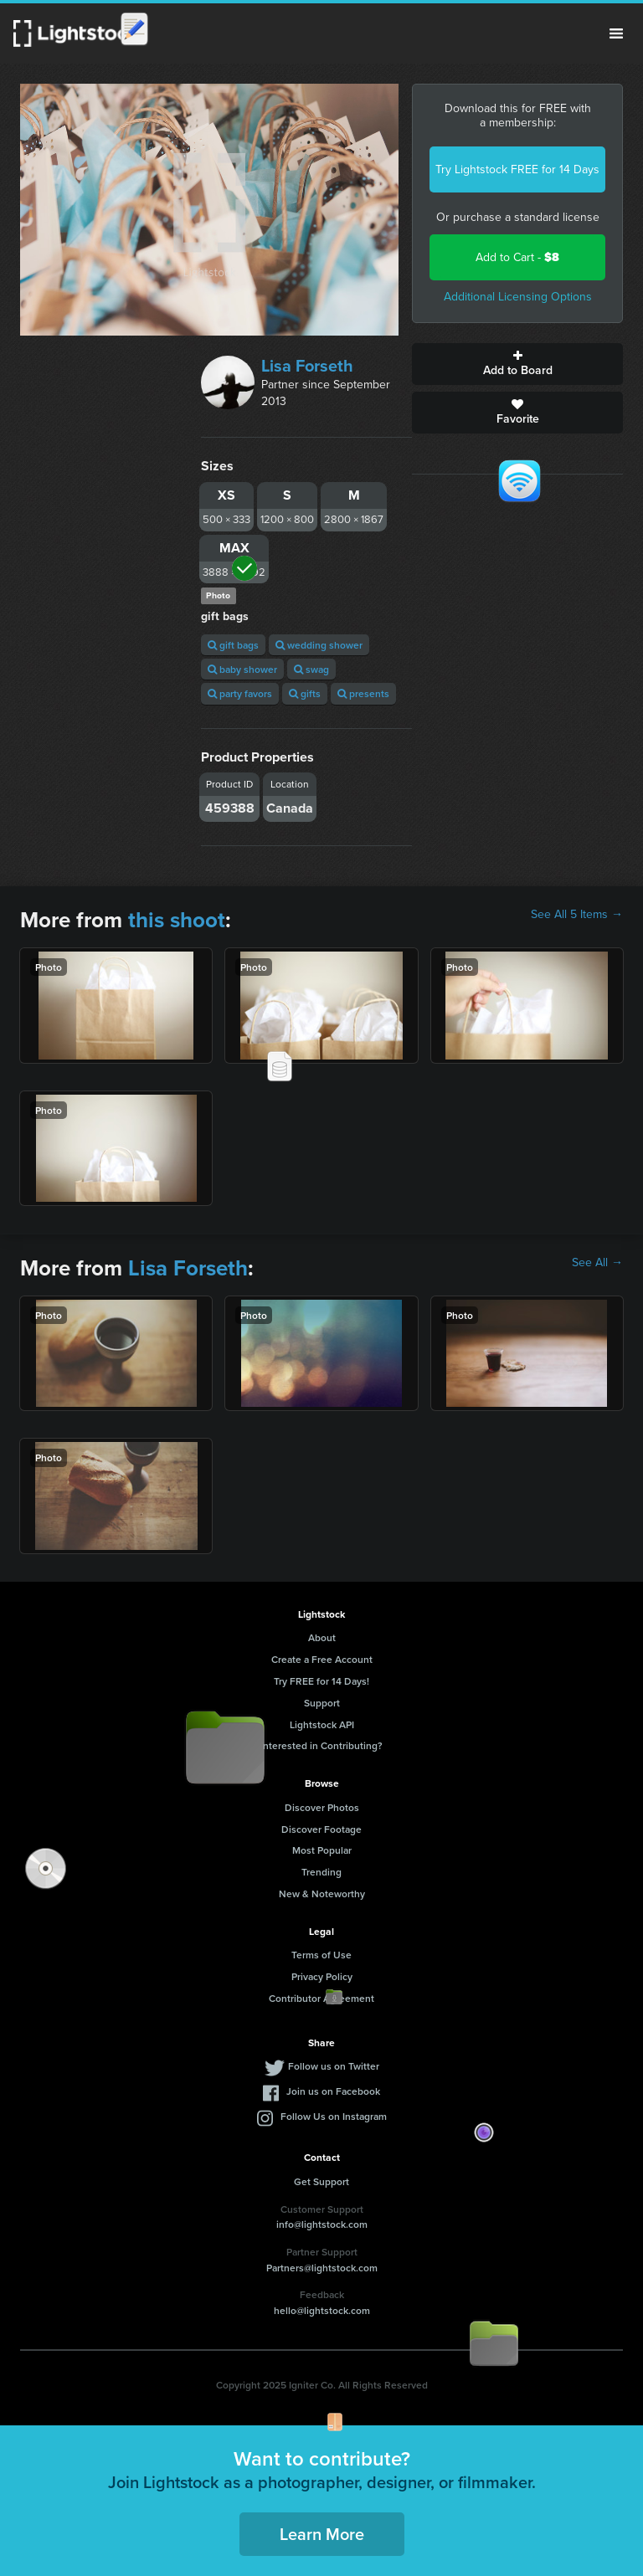  Describe the element at coordinates (280, 1066) in the screenshot. I see `open a SQL database file` at that location.